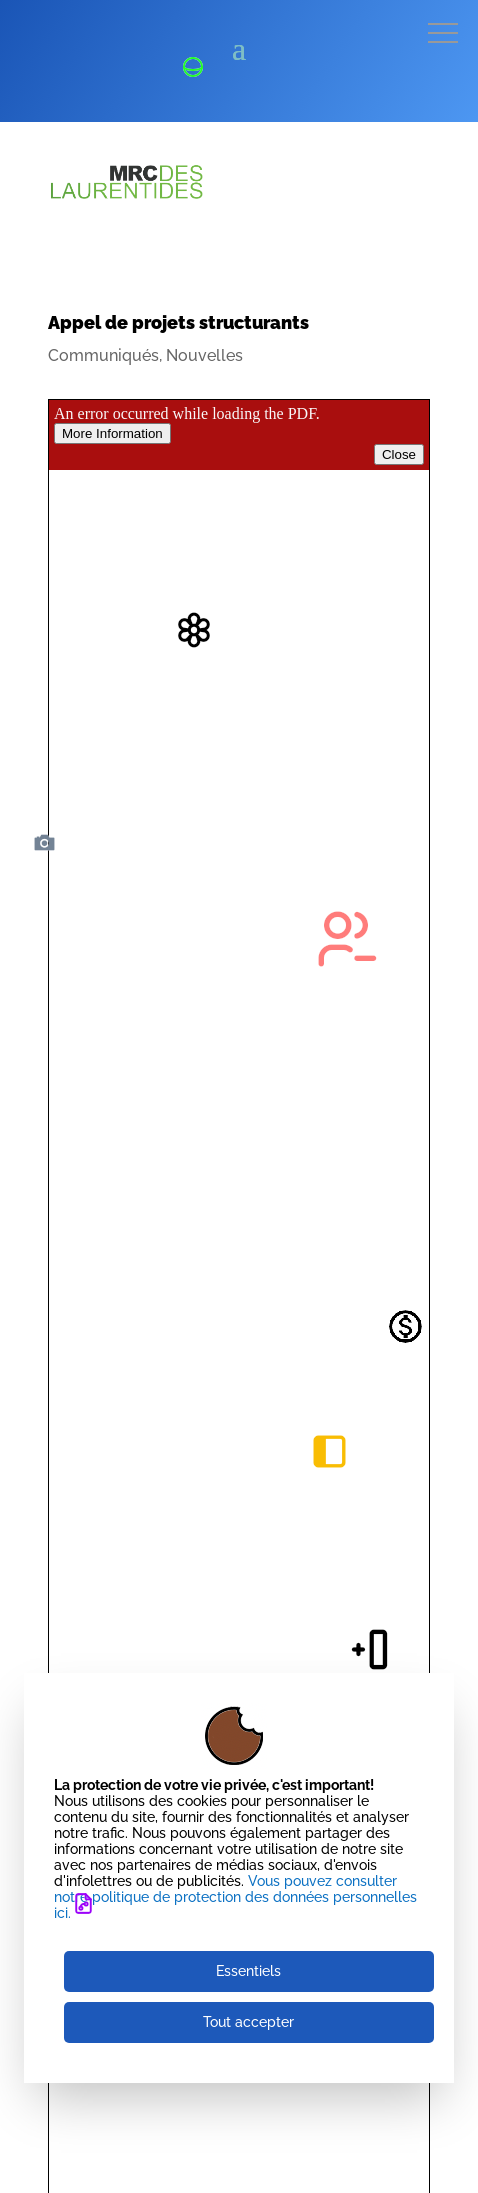 Image resolution: width=478 pixels, height=2193 pixels. What do you see at coordinates (329, 1451) in the screenshot?
I see `toggle sidebar panel visibility` at bounding box center [329, 1451].